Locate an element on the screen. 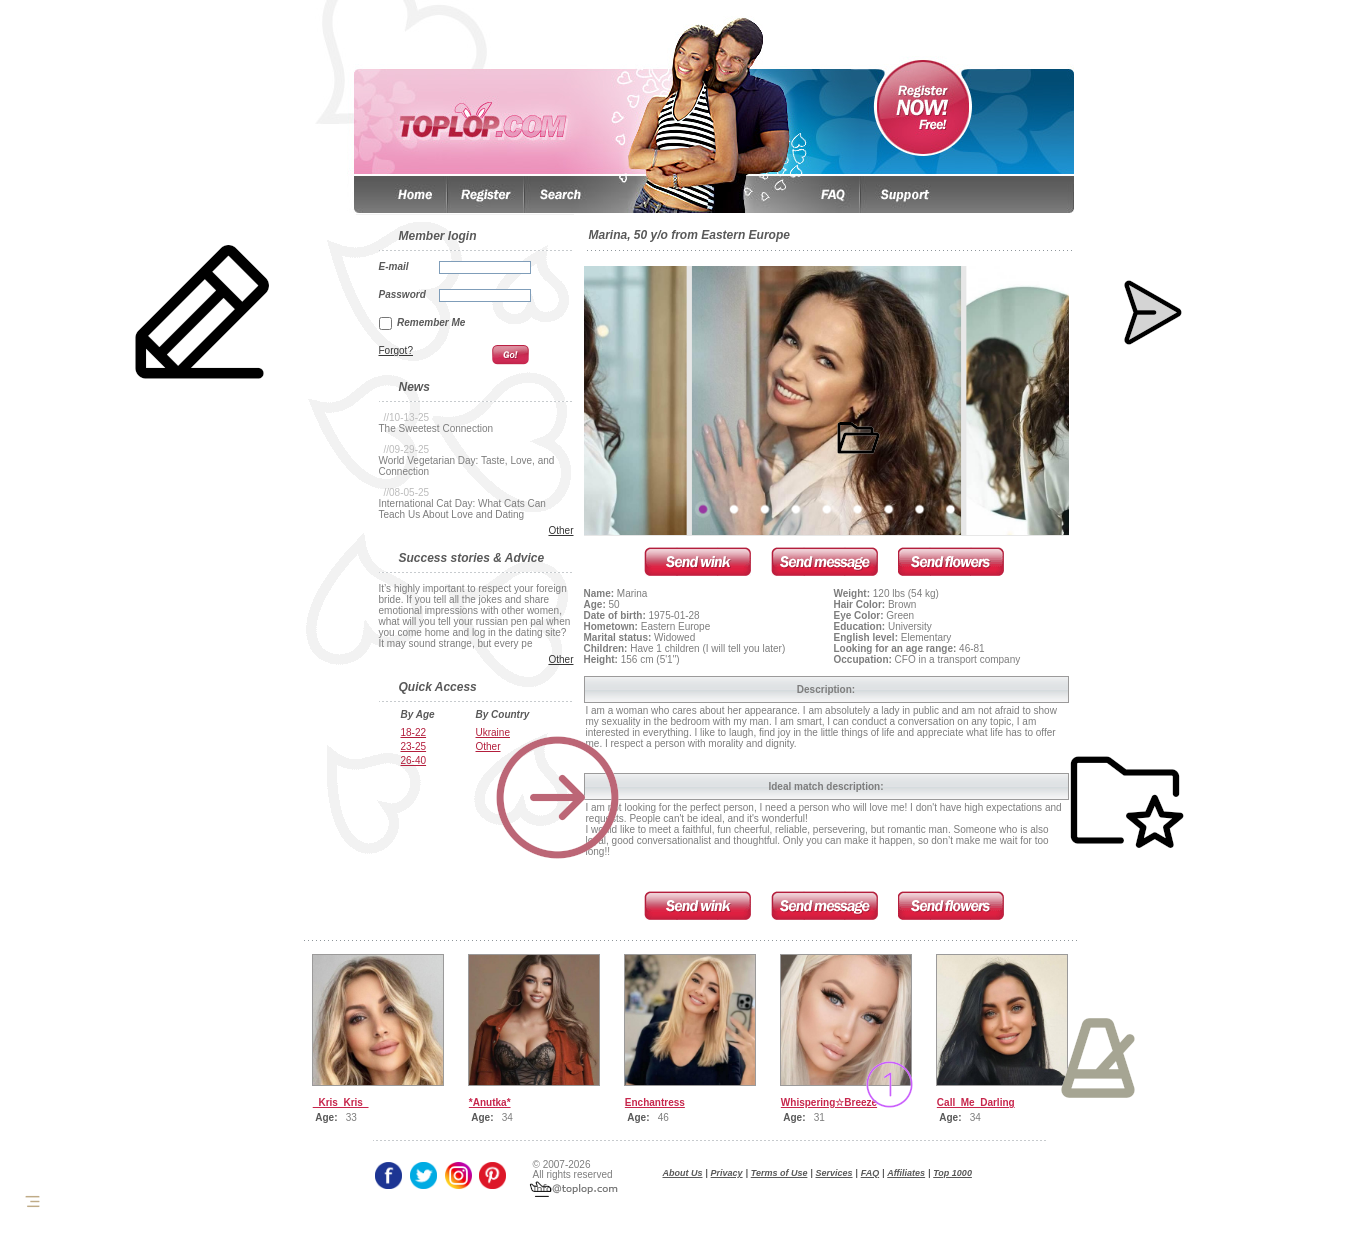 Image resolution: width=1372 pixels, height=1236 pixels. access folder contents is located at coordinates (857, 437).